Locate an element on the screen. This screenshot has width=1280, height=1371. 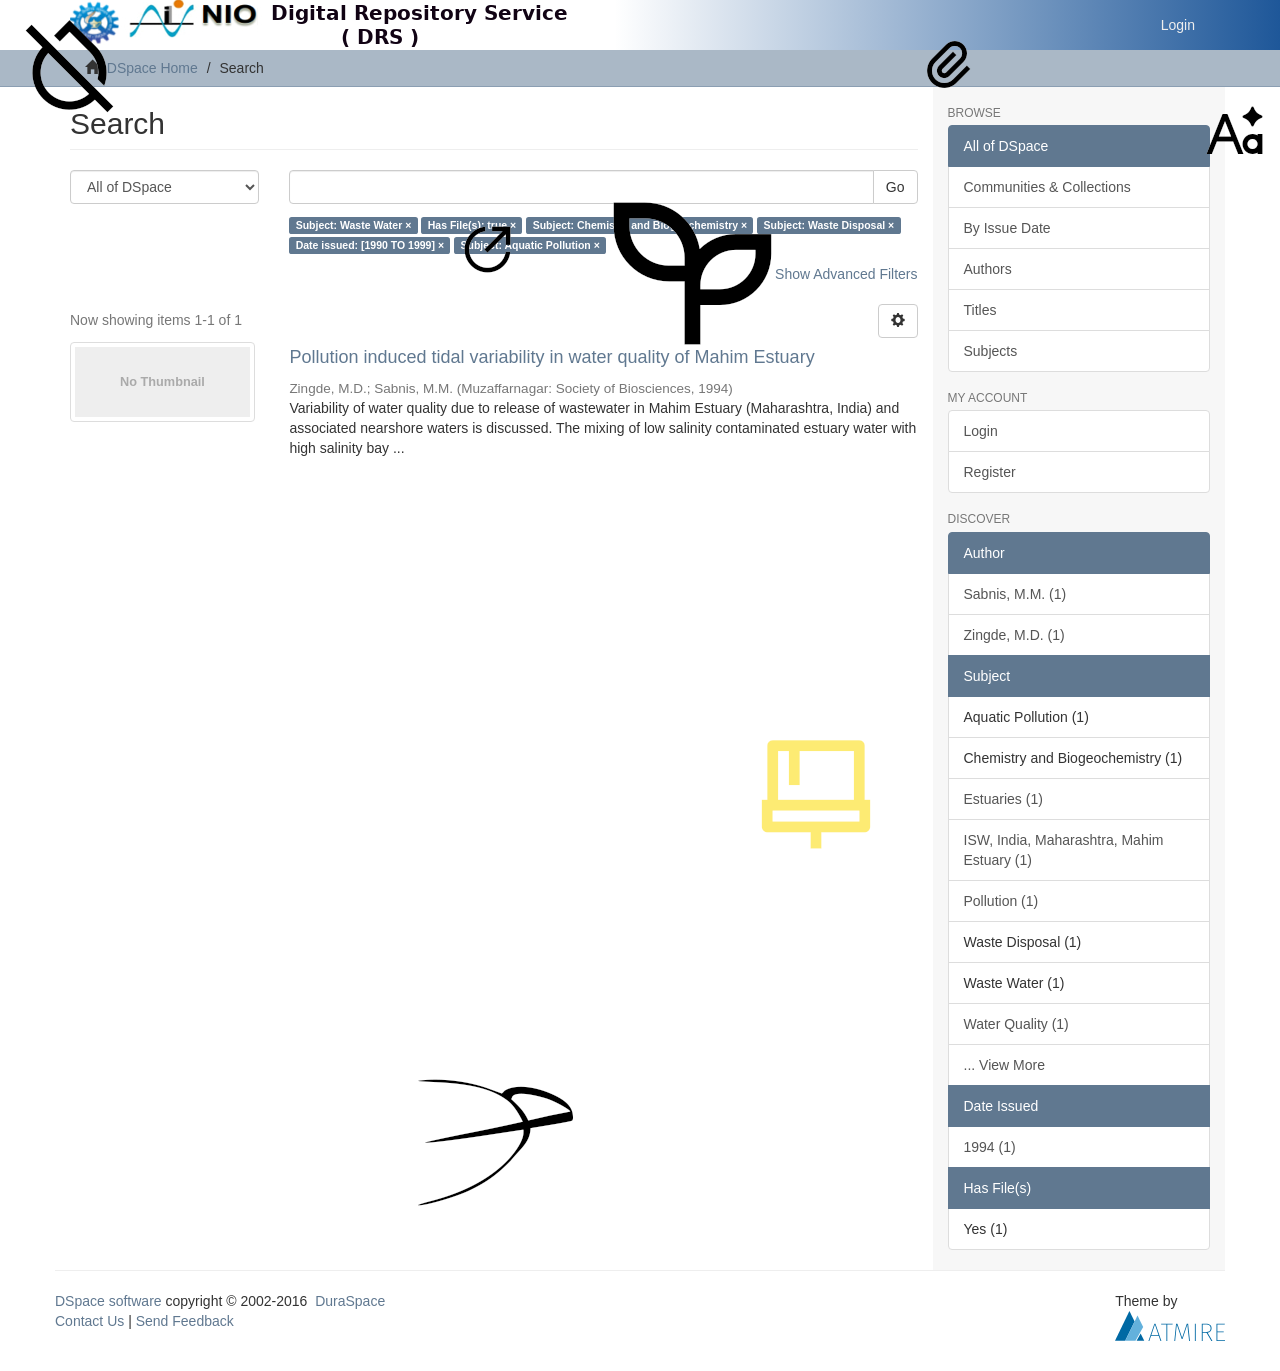
attach a file to your message is located at coordinates (949, 65).